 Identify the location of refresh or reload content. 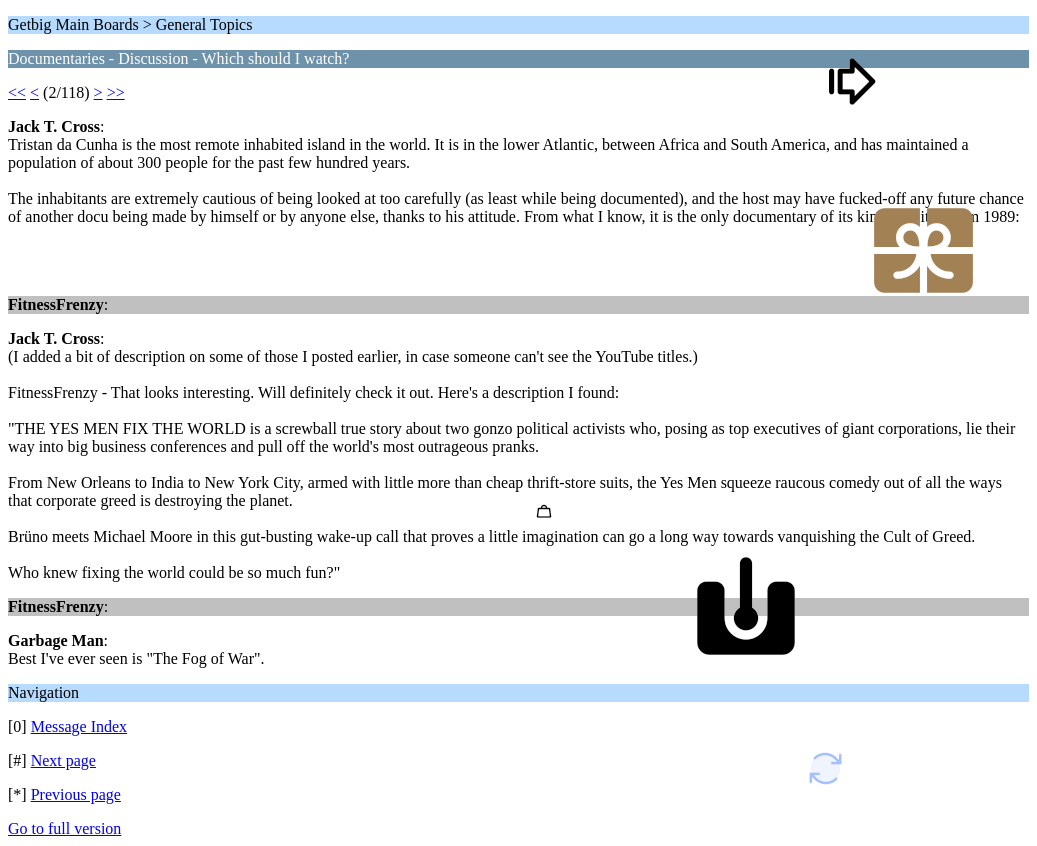
(825, 768).